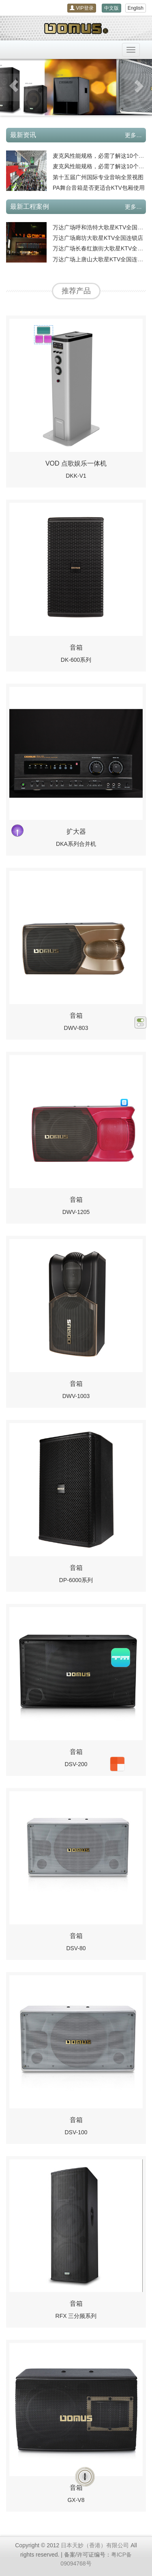 This screenshot has height=2576, width=152. Describe the element at coordinates (117, 1764) in the screenshot. I see `switch to the bottom-right workspace` at that location.